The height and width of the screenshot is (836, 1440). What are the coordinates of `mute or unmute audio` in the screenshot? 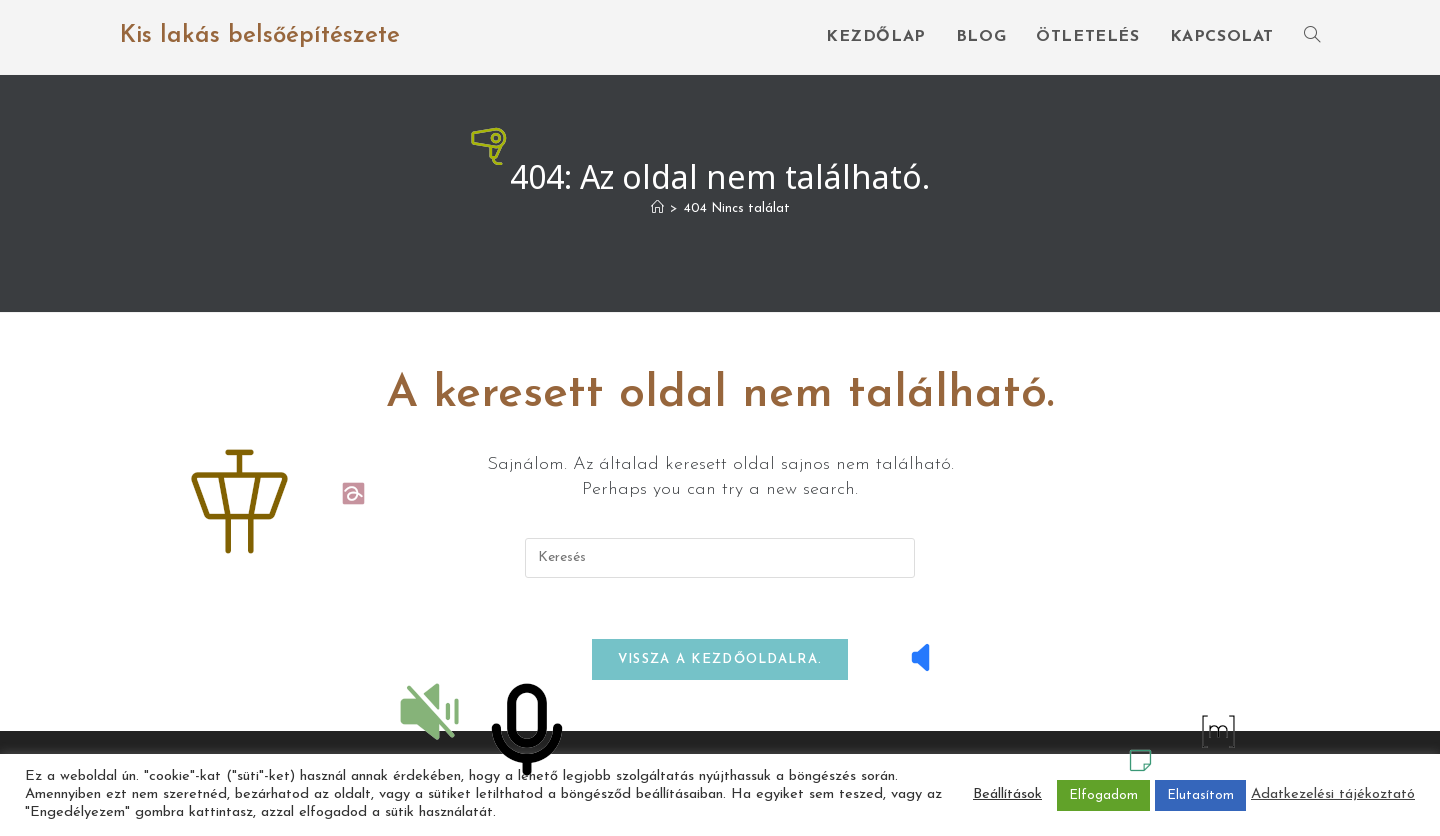 It's located at (921, 657).